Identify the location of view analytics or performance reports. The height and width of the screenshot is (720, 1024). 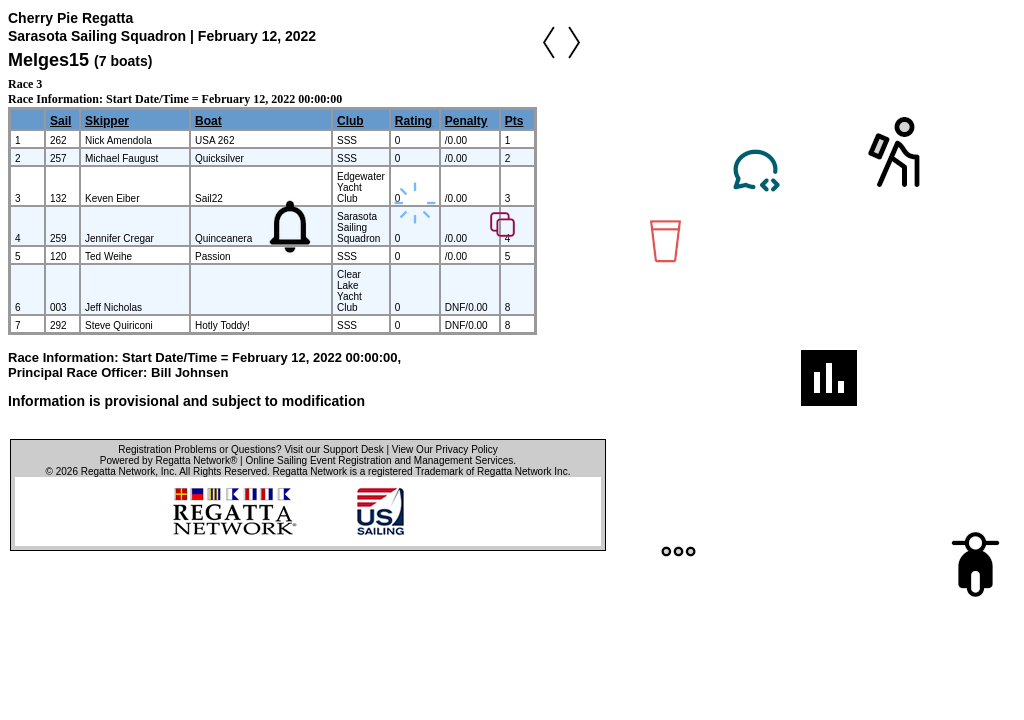
(829, 378).